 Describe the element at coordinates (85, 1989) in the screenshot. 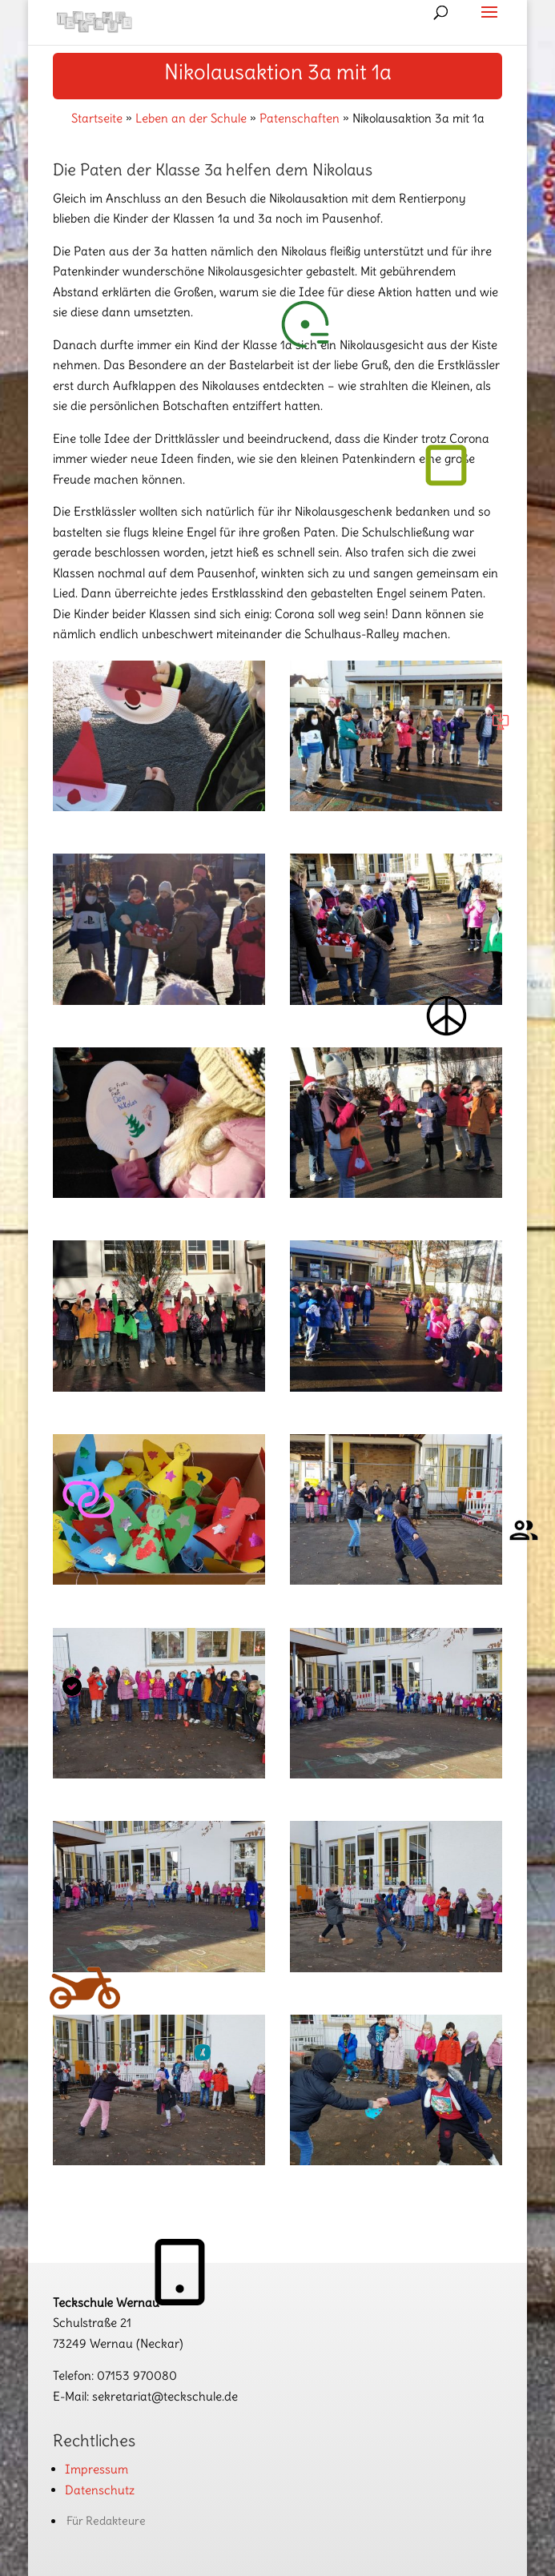

I see `select motorcycle as vehicle type` at that location.